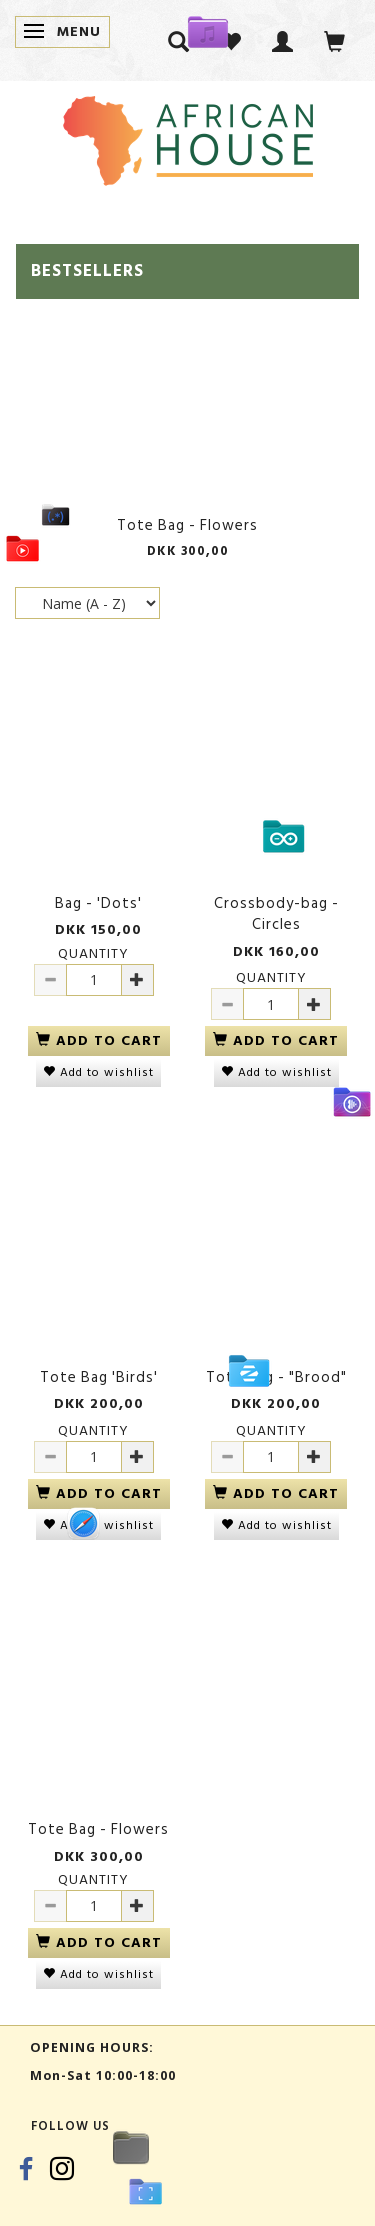 This screenshot has height=2226, width=375. I want to click on open a folder to view its contents, so click(131, 2147).